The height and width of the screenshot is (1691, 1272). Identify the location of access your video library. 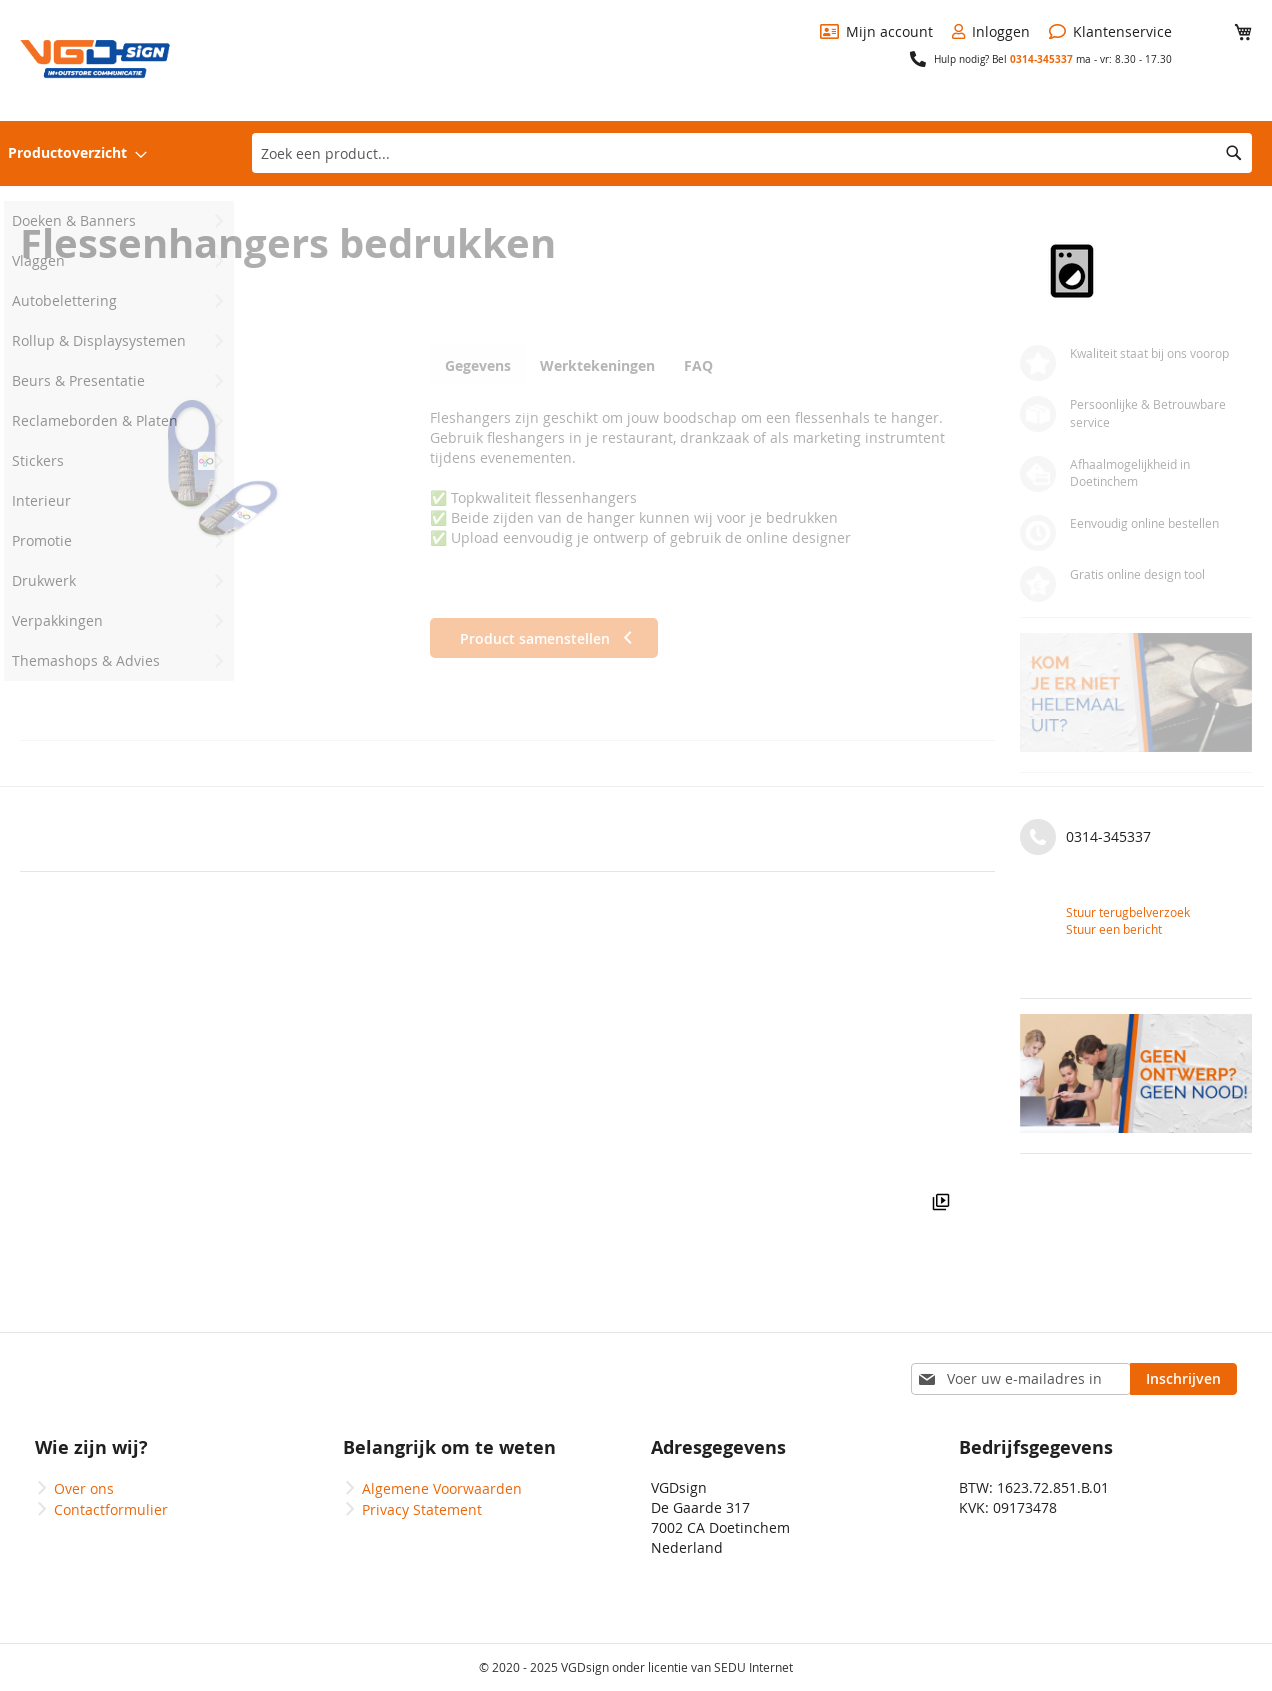
(941, 1202).